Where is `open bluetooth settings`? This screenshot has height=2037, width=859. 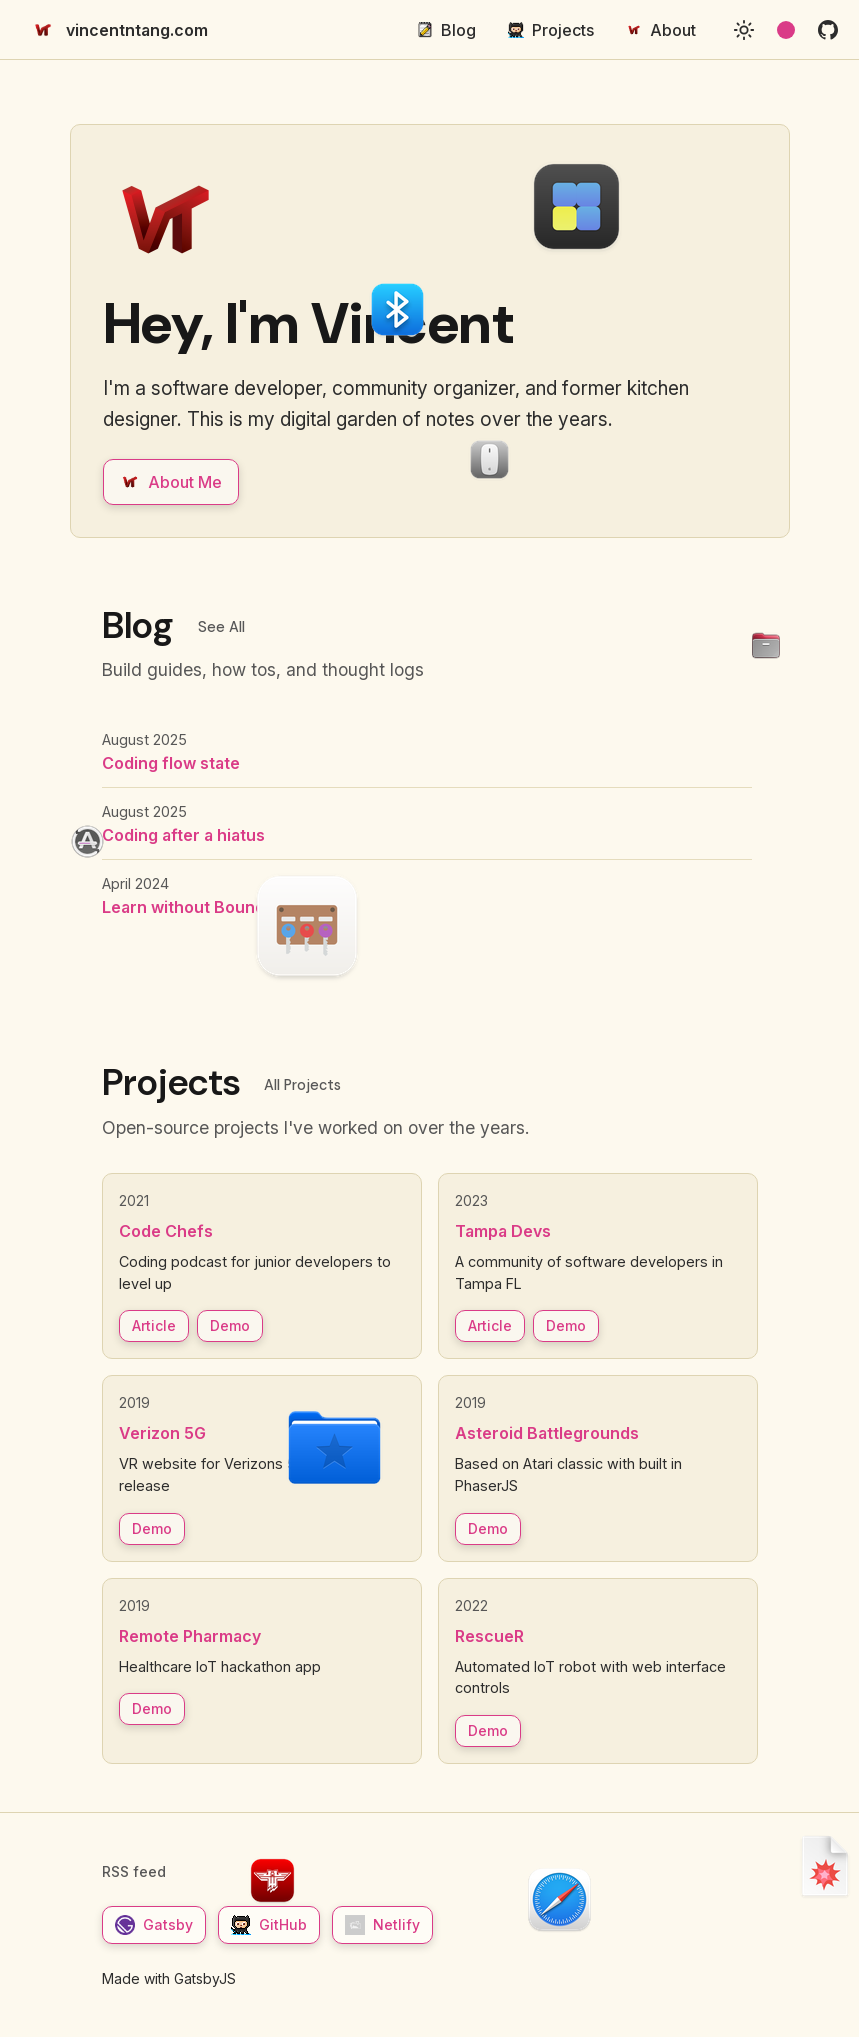 open bluetooth settings is located at coordinates (397, 309).